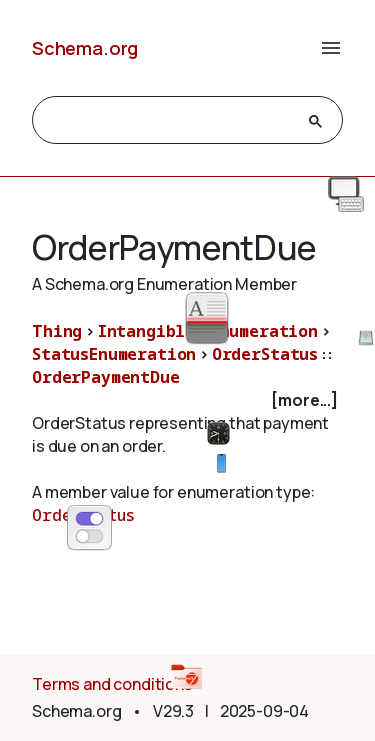 The height and width of the screenshot is (741, 375). Describe the element at coordinates (186, 677) in the screenshot. I see `open framework7 project folder` at that location.